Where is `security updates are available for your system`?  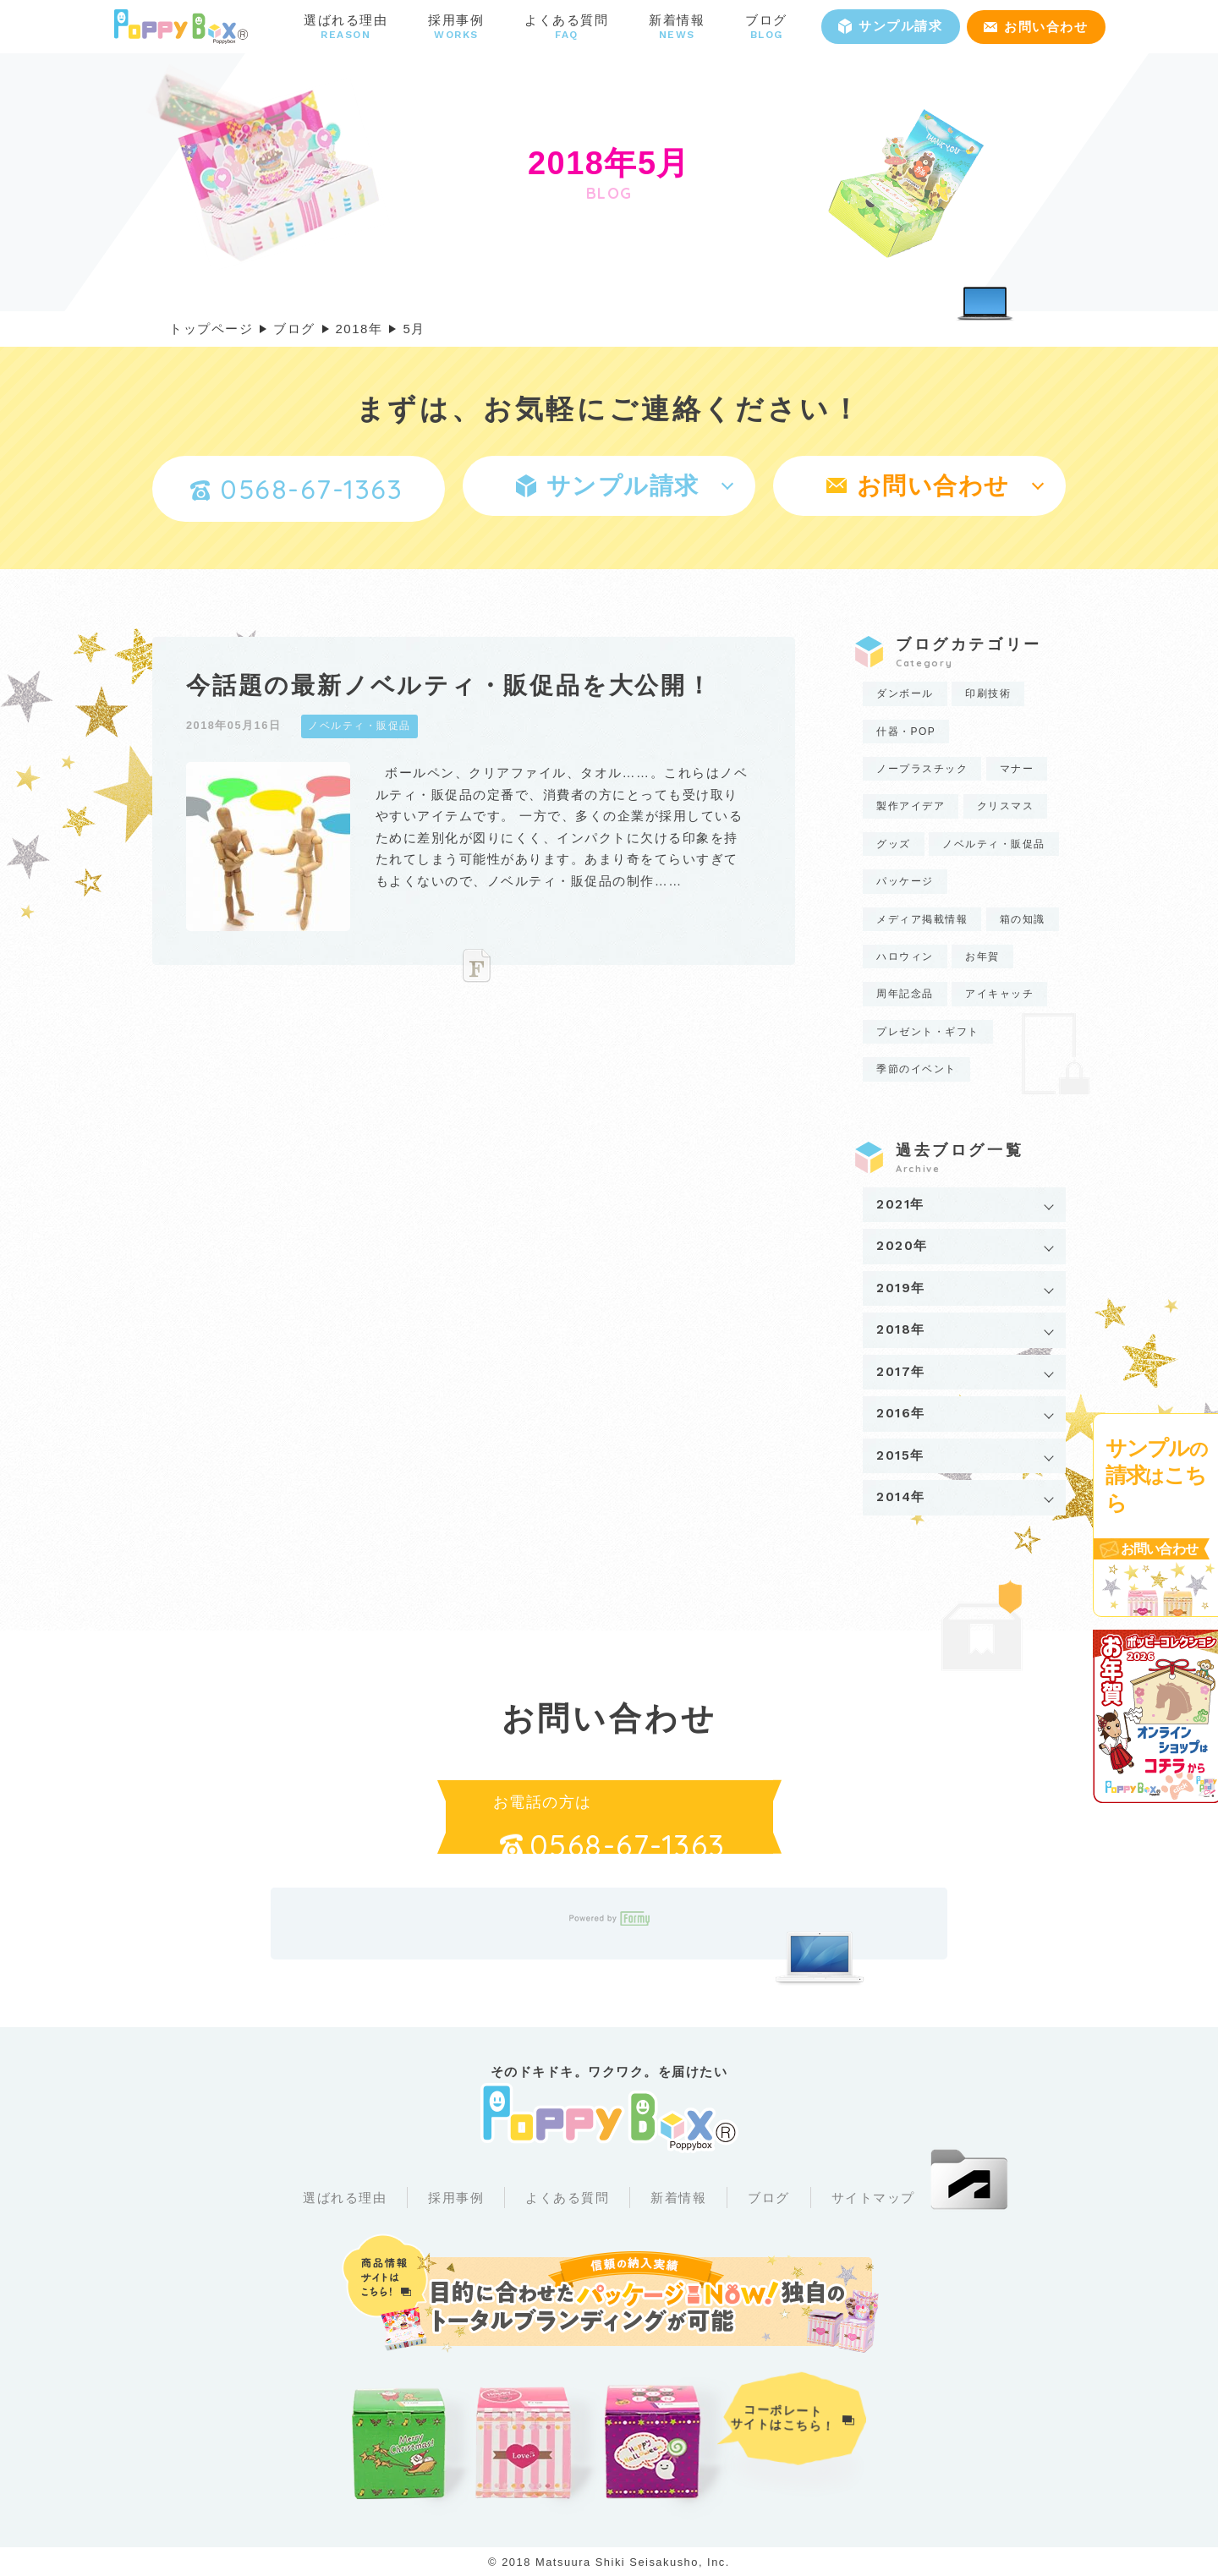
security updates are available for your system is located at coordinates (981, 1625).